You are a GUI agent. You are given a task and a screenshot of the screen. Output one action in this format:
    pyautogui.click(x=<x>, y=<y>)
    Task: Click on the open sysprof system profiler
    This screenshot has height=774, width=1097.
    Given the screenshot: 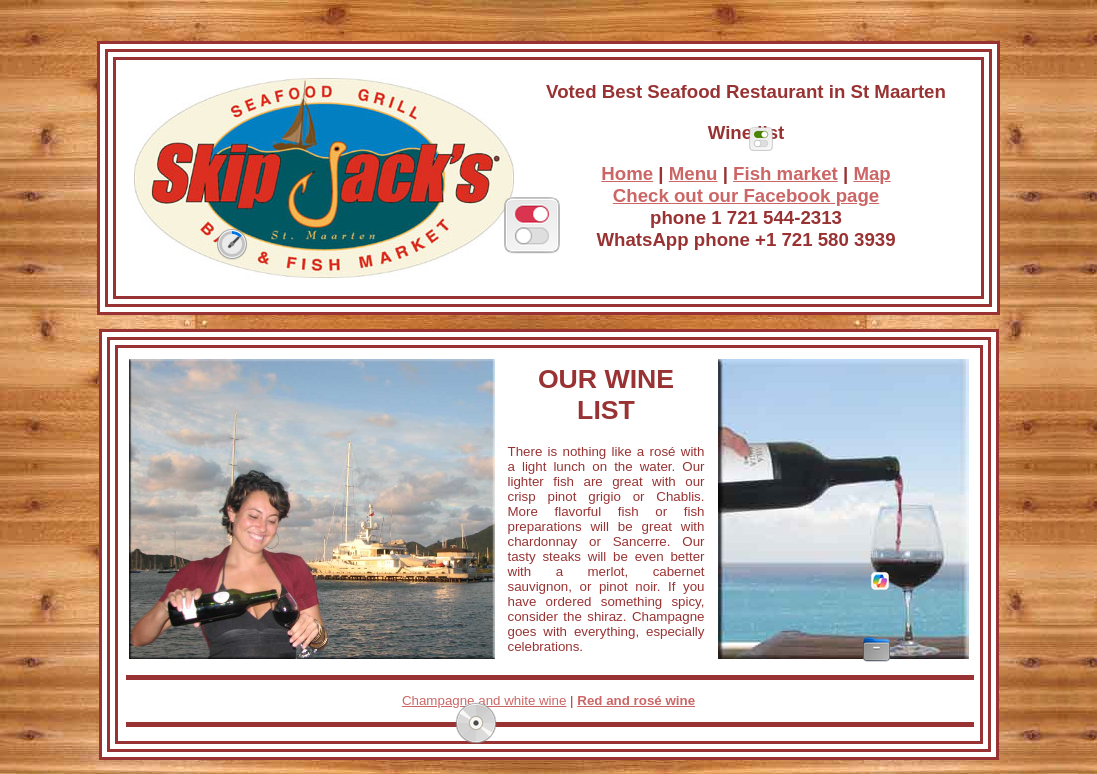 What is the action you would take?
    pyautogui.click(x=232, y=244)
    